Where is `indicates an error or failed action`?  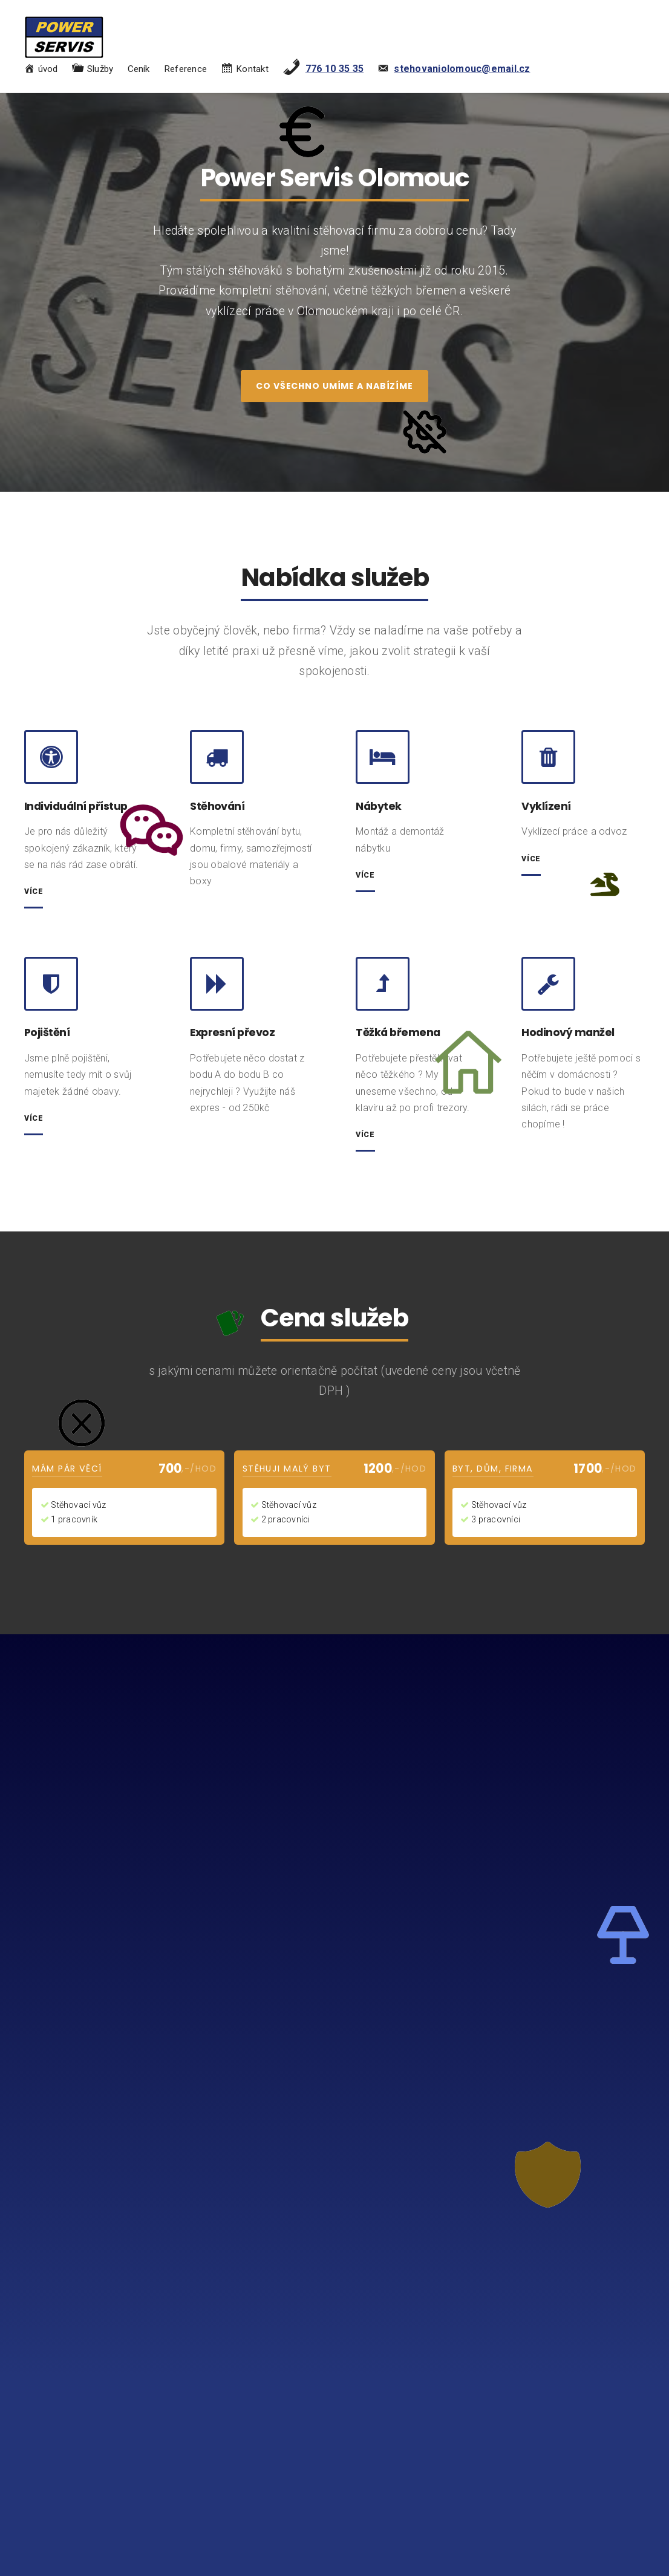
indicates an error or failed action is located at coordinates (82, 1423).